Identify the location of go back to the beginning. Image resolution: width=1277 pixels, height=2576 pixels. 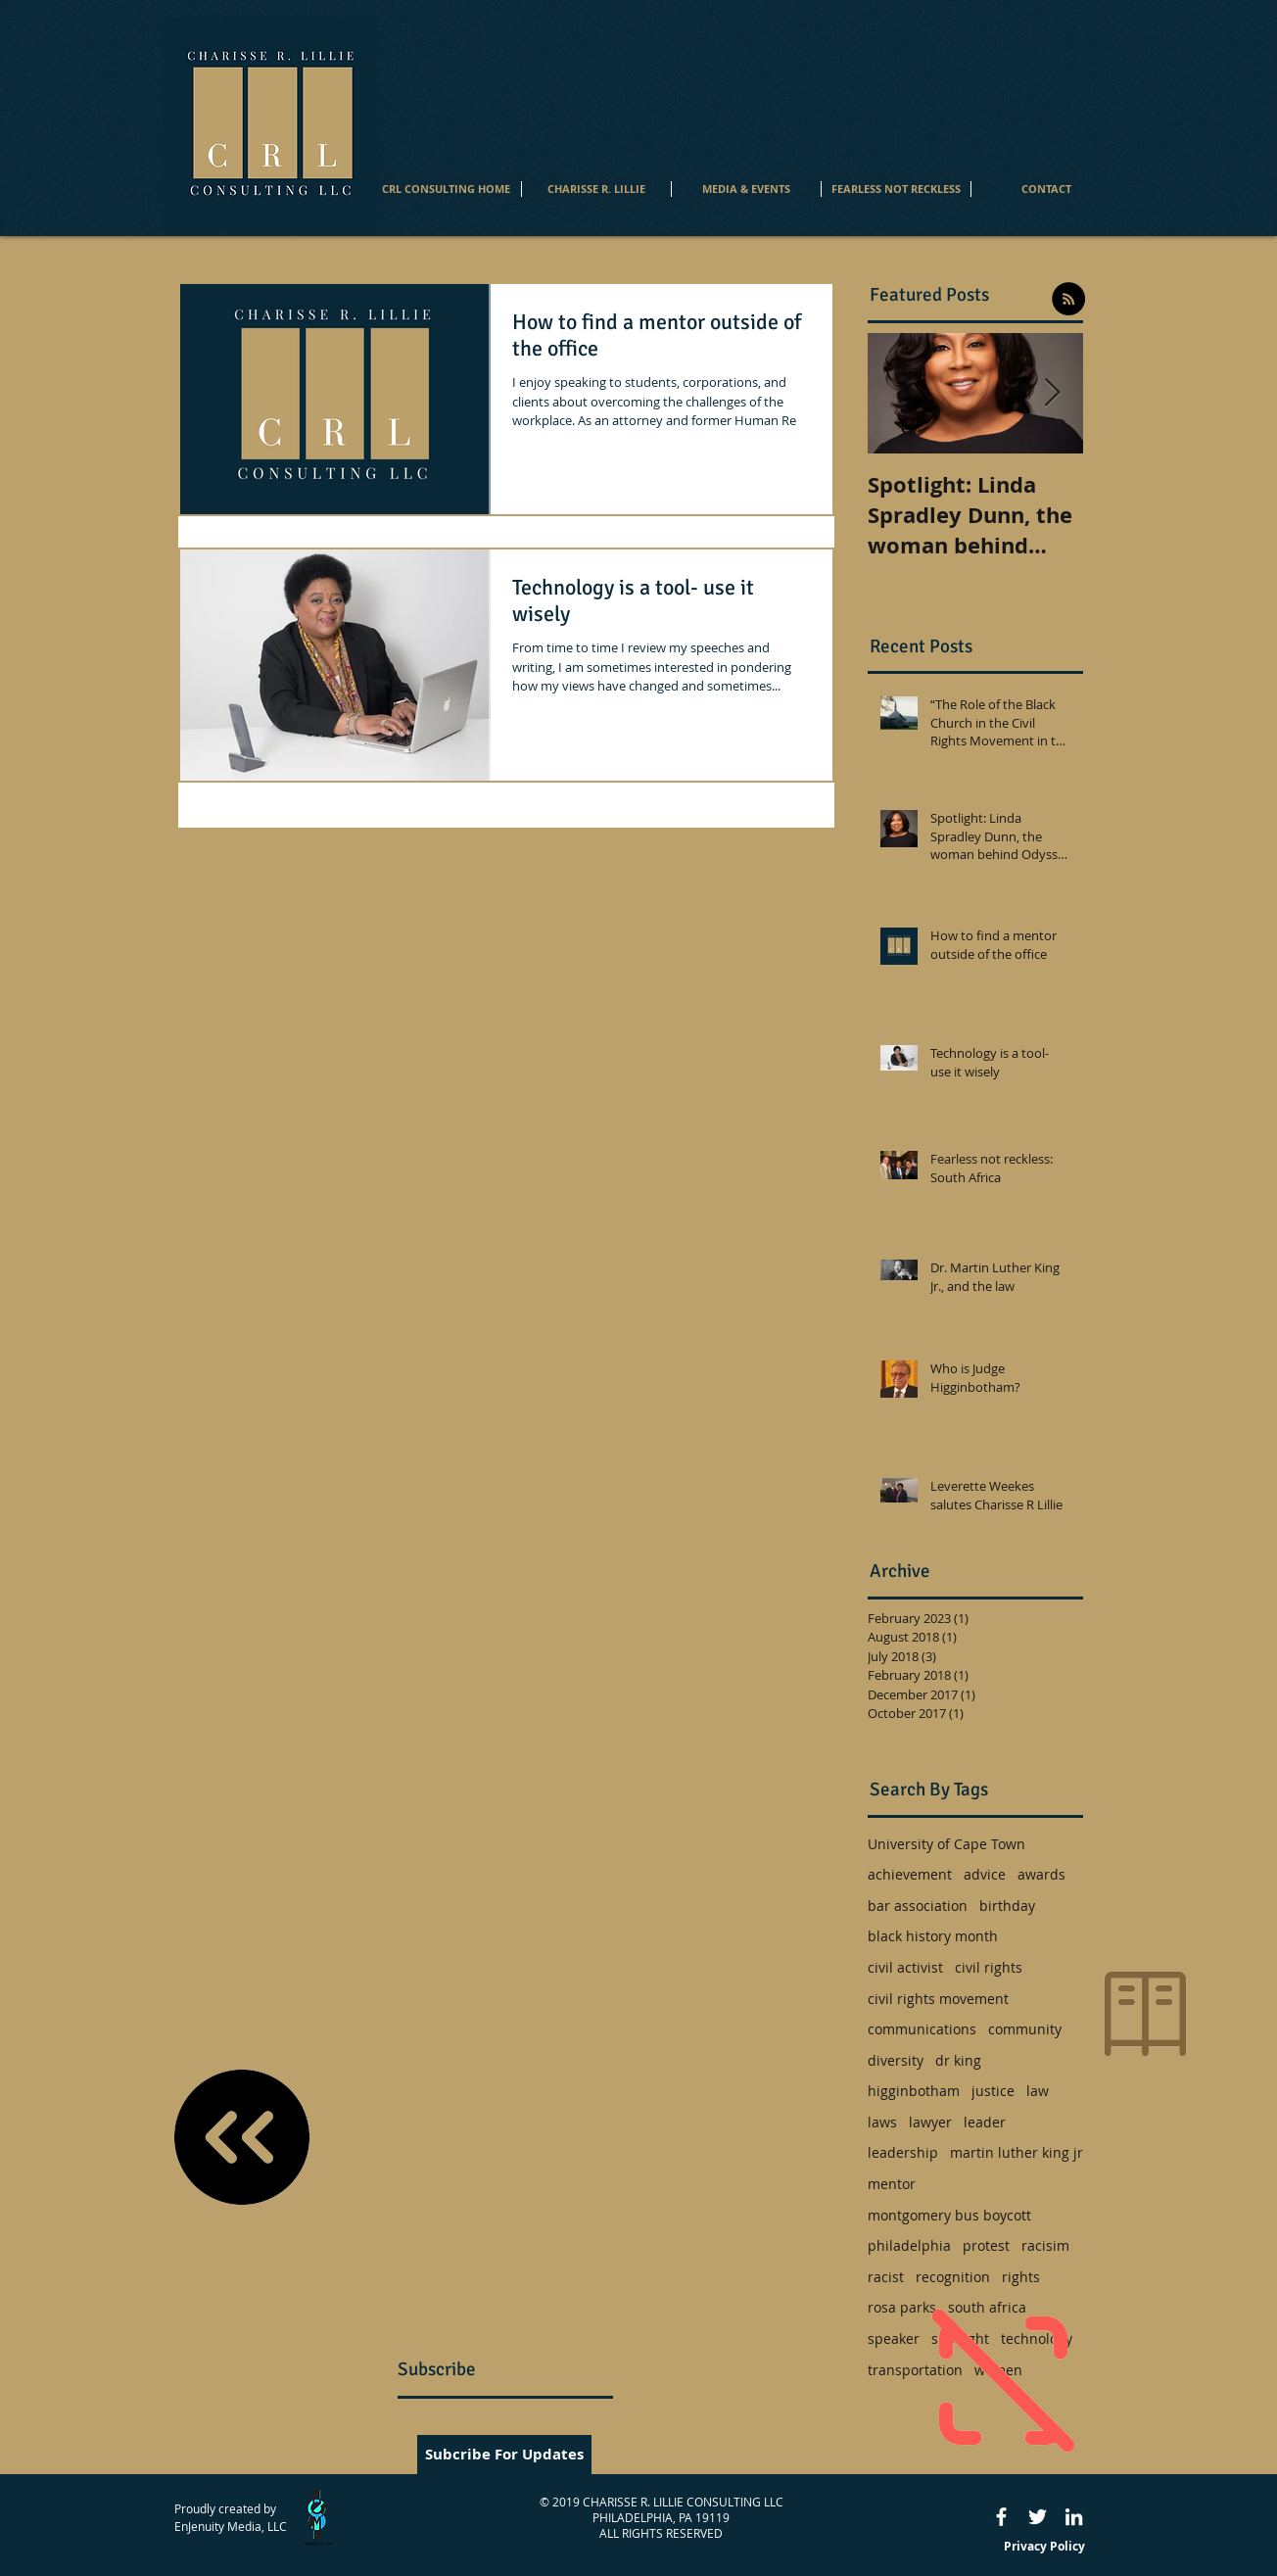
(242, 2137).